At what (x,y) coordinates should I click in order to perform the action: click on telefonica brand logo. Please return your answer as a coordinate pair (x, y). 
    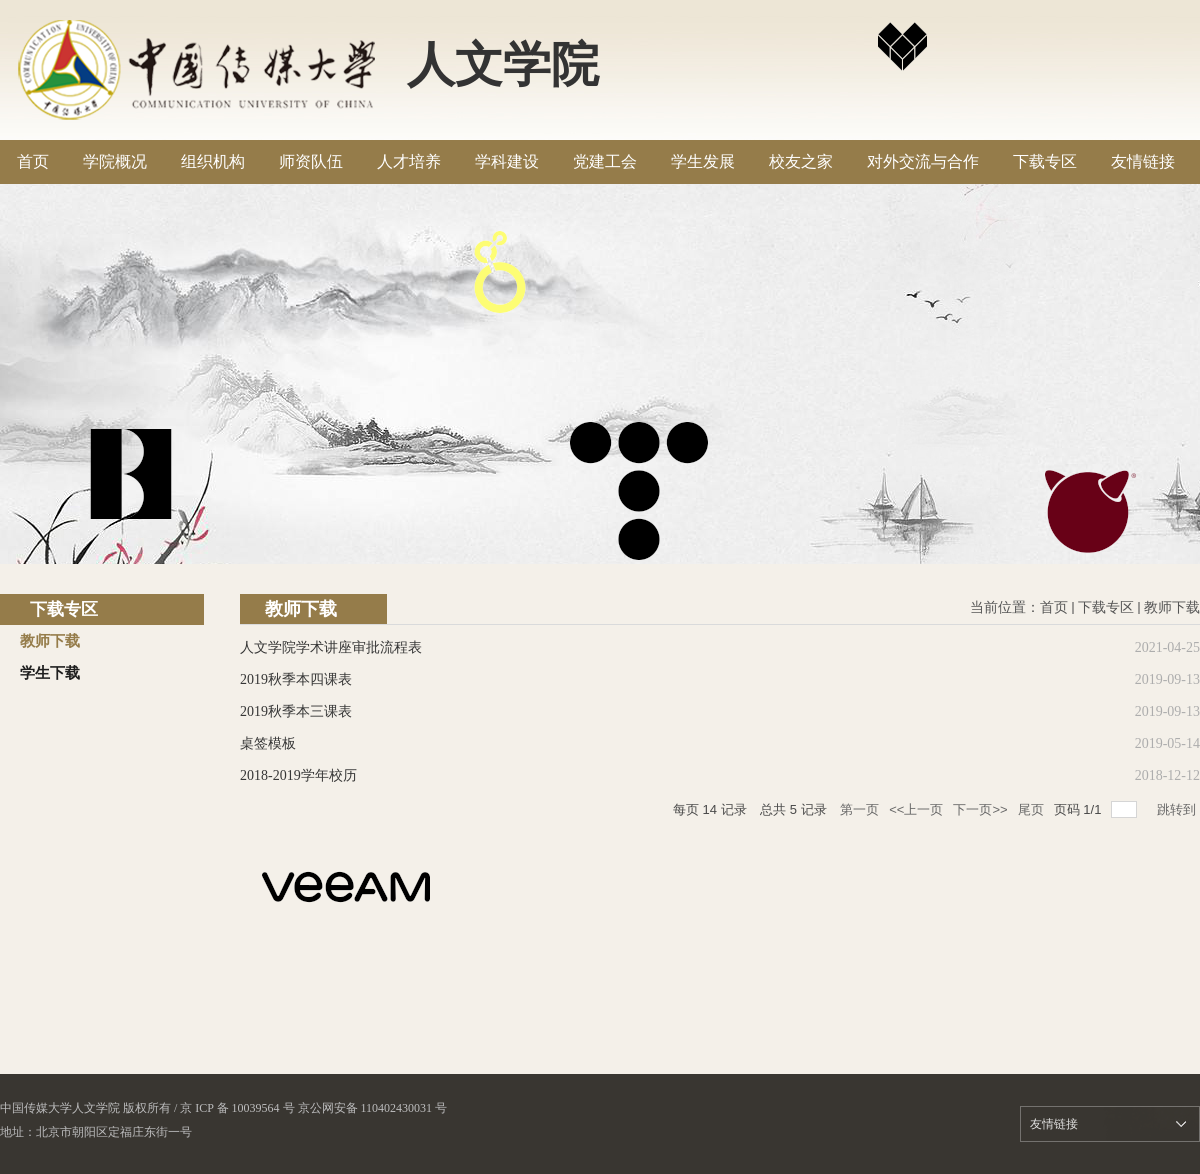
    Looking at the image, I should click on (639, 491).